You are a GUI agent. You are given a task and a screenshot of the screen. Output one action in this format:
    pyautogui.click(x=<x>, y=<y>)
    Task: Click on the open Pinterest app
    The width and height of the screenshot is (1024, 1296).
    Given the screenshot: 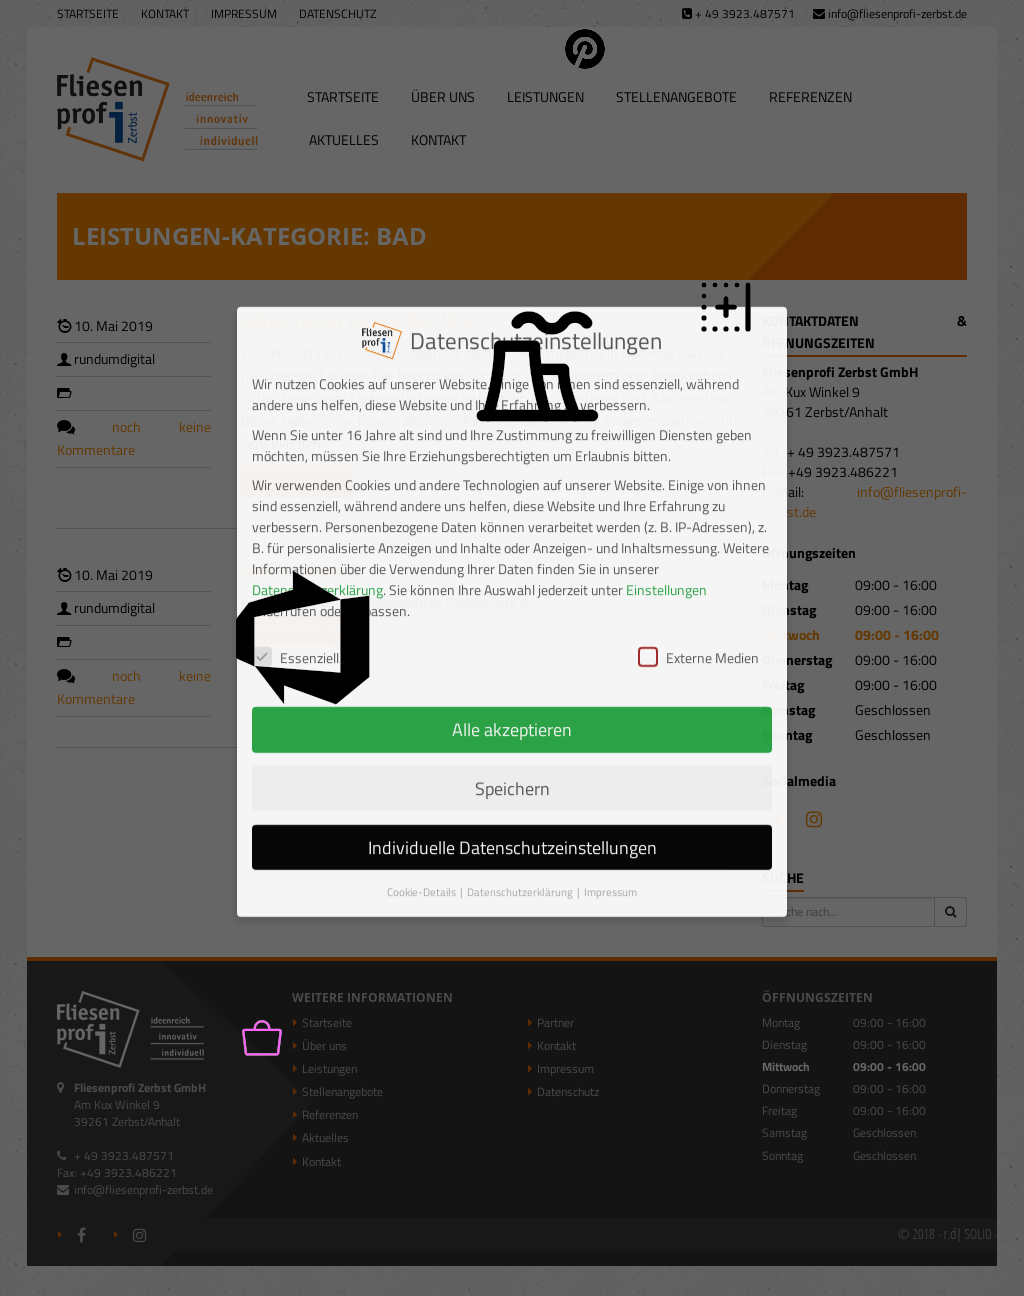 What is the action you would take?
    pyautogui.click(x=585, y=49)
    